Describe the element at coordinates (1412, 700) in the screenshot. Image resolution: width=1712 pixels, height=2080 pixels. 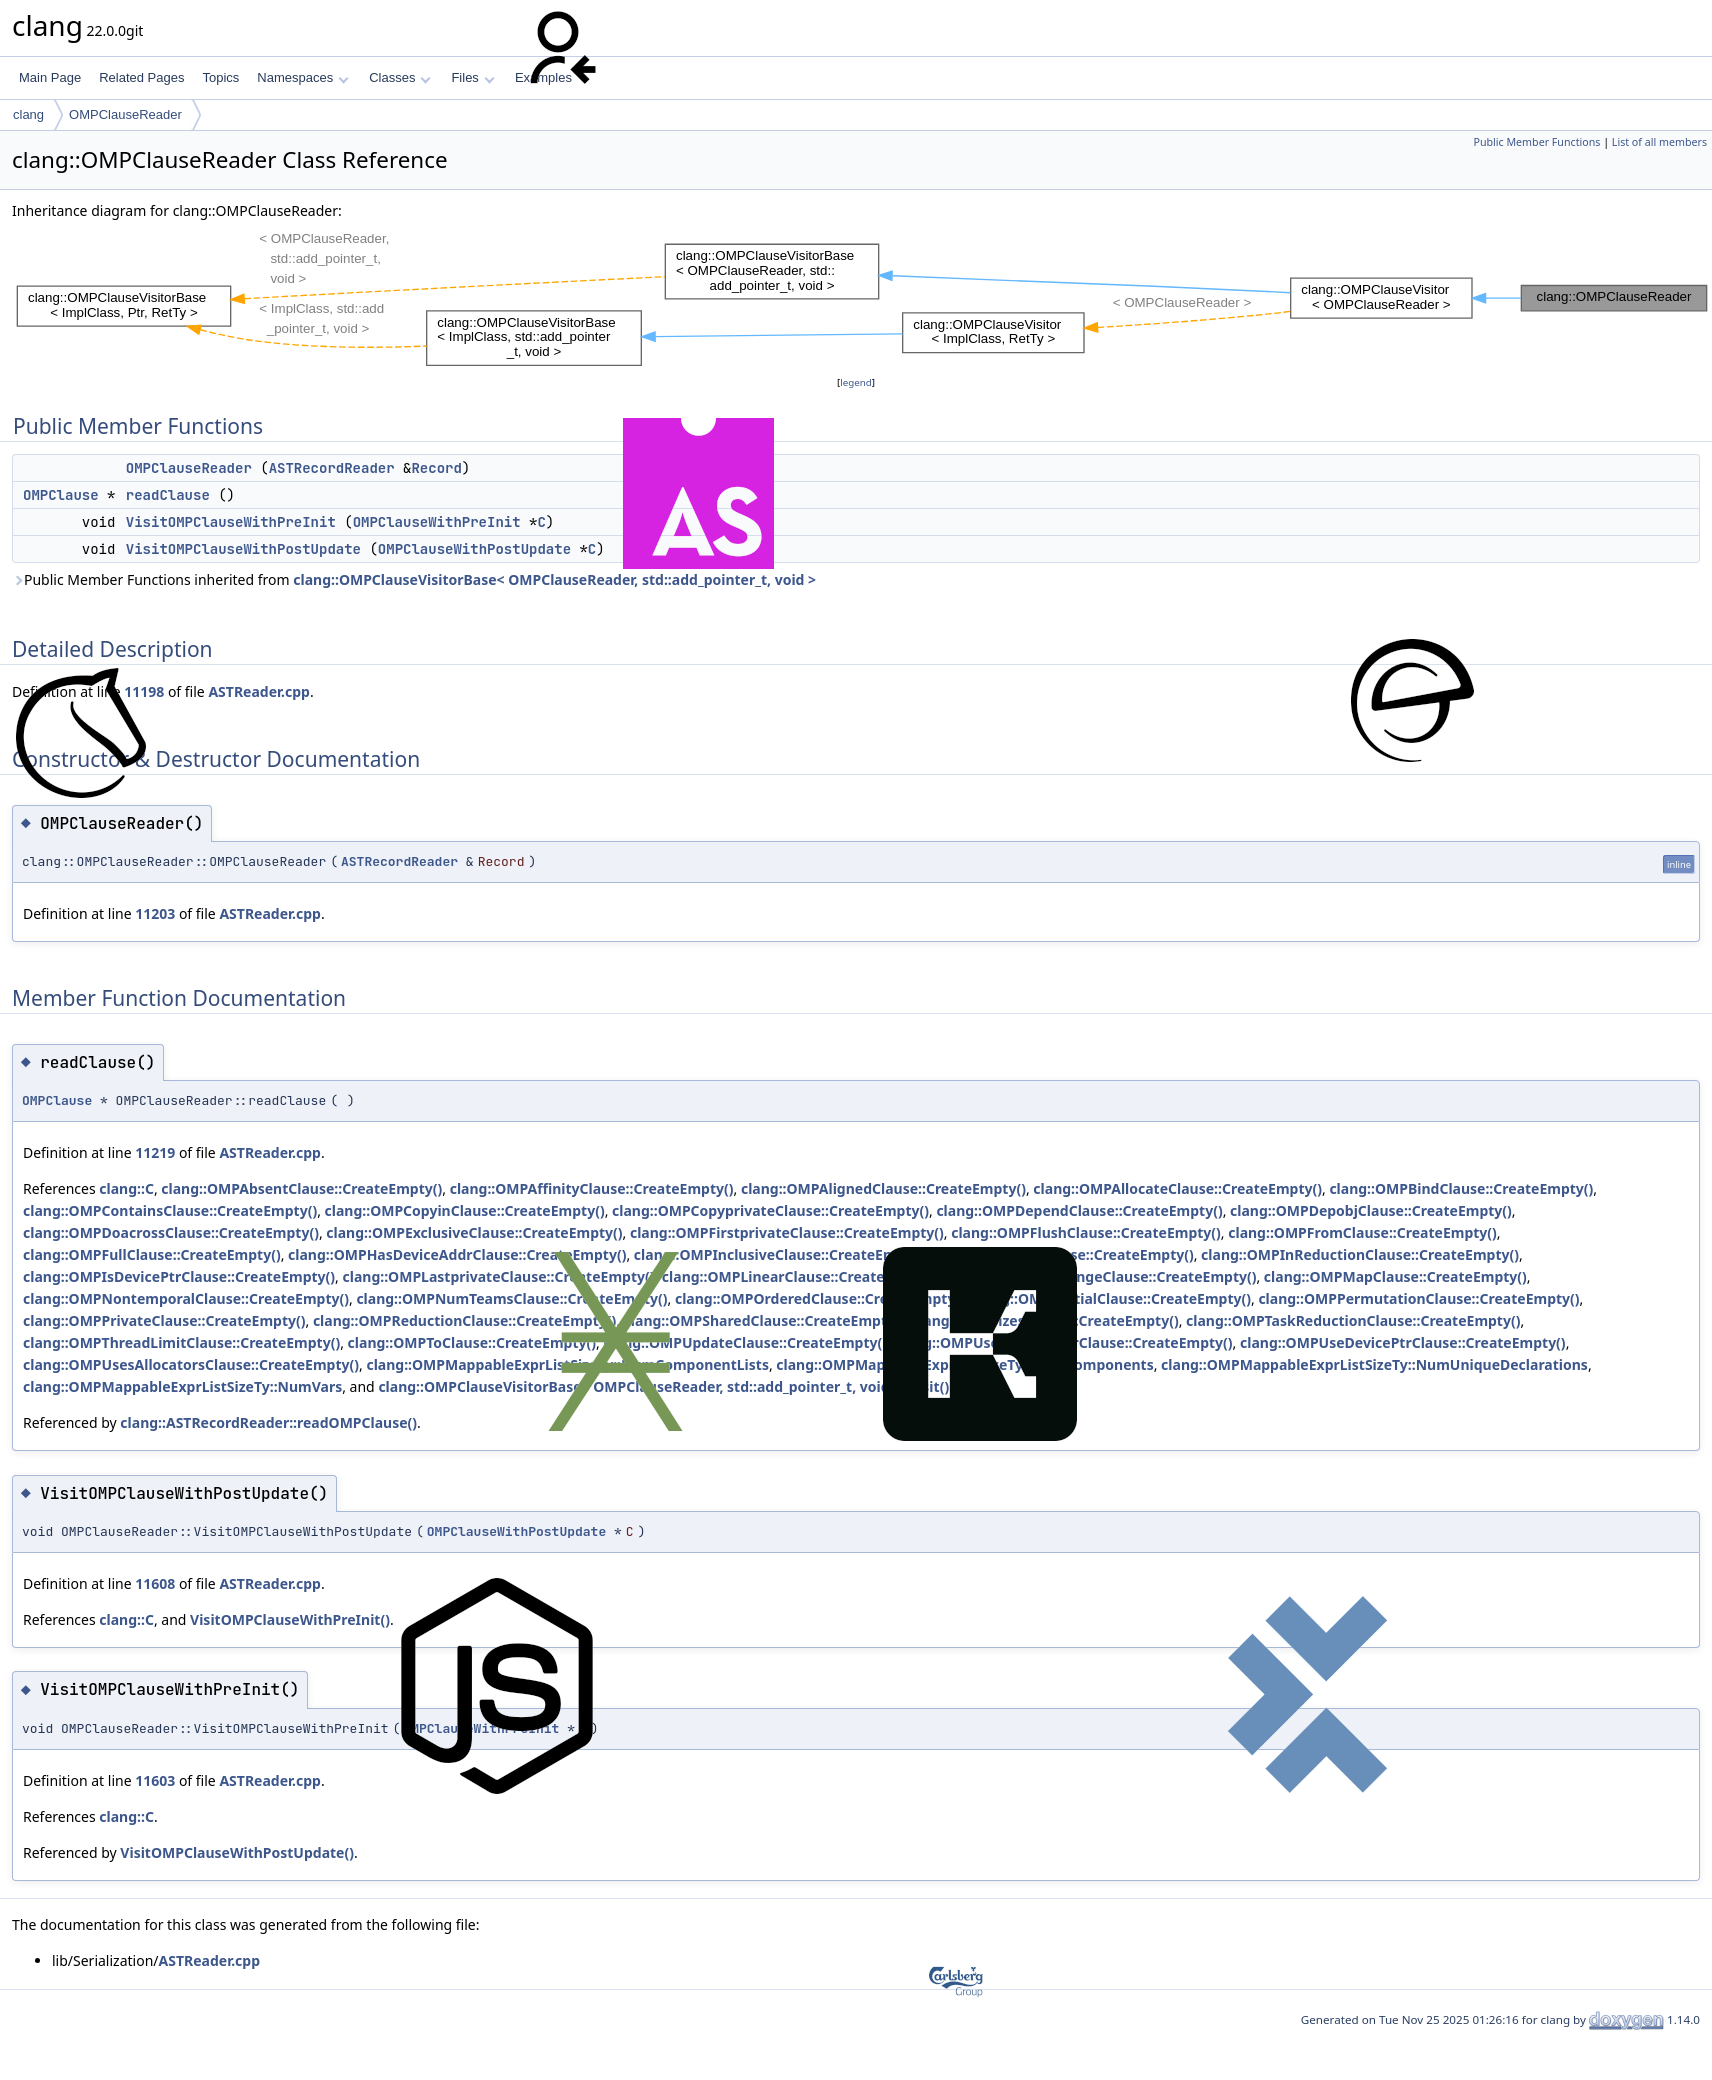
I see `esoteric software company logo` at that location.